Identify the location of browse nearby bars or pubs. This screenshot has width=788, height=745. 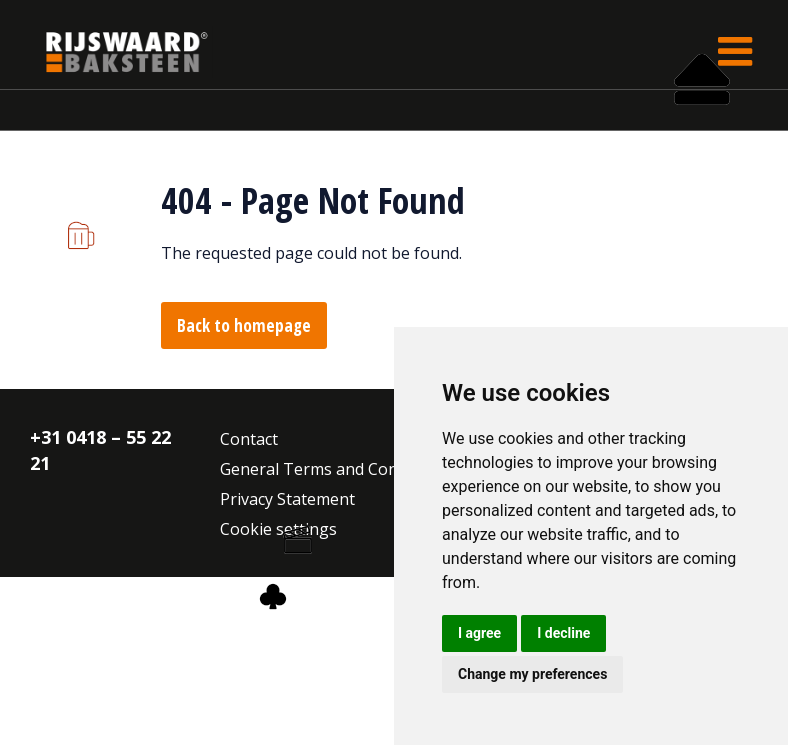
(79, 236).